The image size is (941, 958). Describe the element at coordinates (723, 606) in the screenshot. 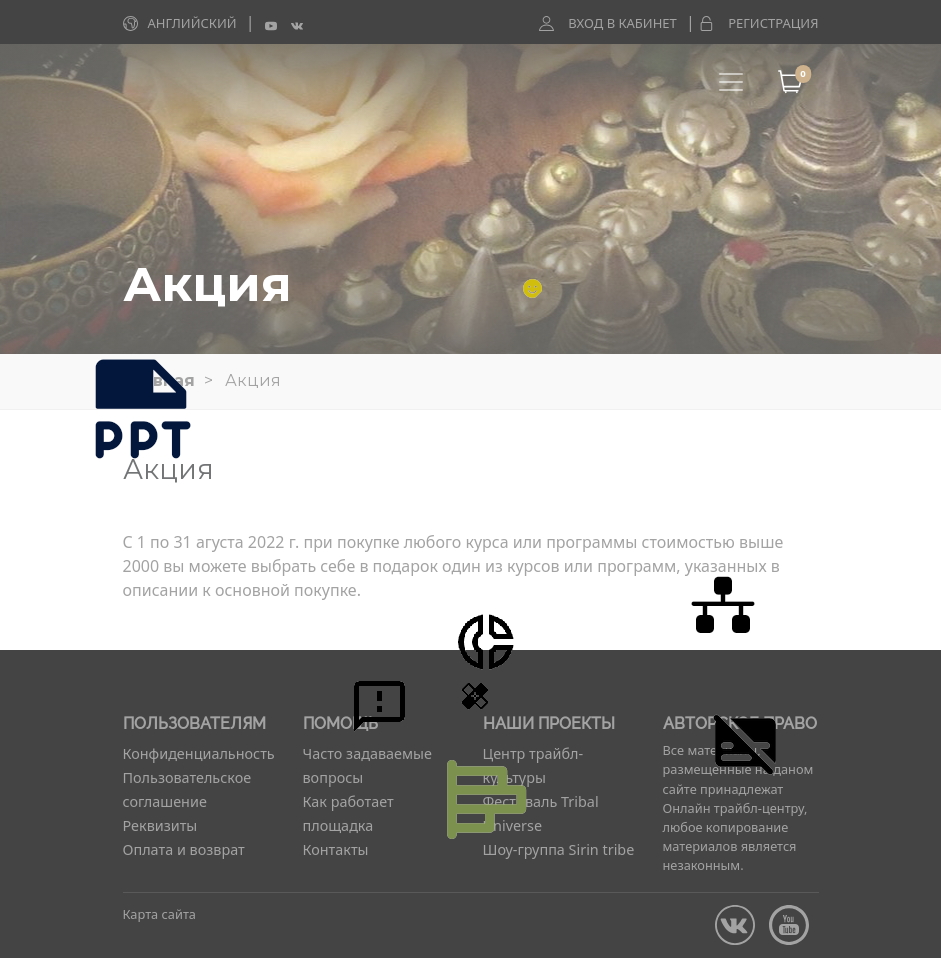

I see `view network connections` at that location.